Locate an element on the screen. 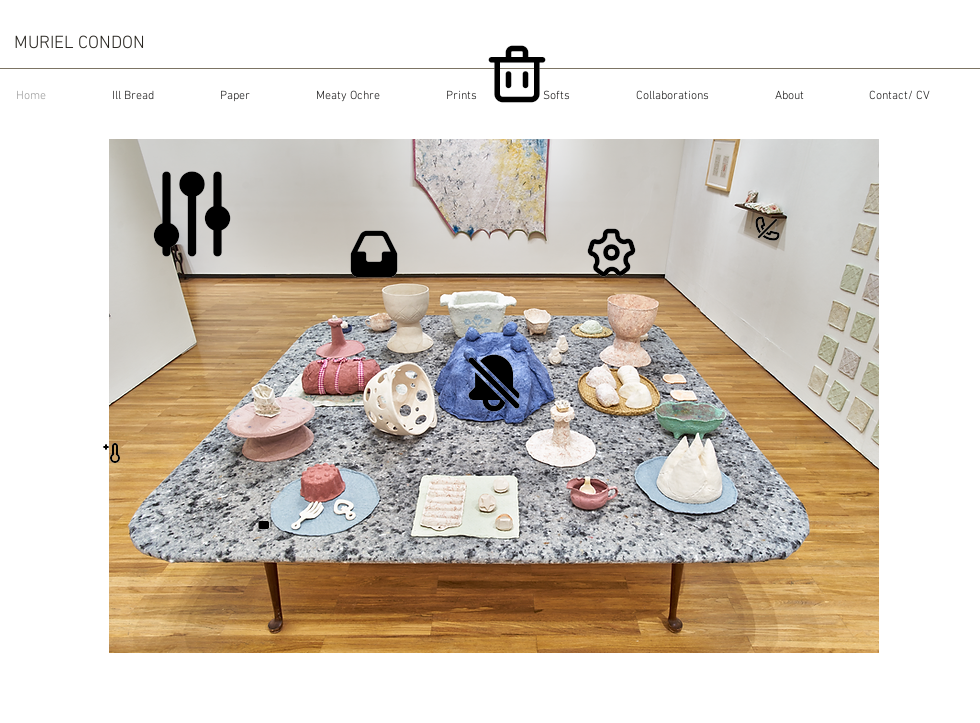 Image resolution: width=980 pixels, height=723 pixels. delete selected item is located at coordinates (517, 74).